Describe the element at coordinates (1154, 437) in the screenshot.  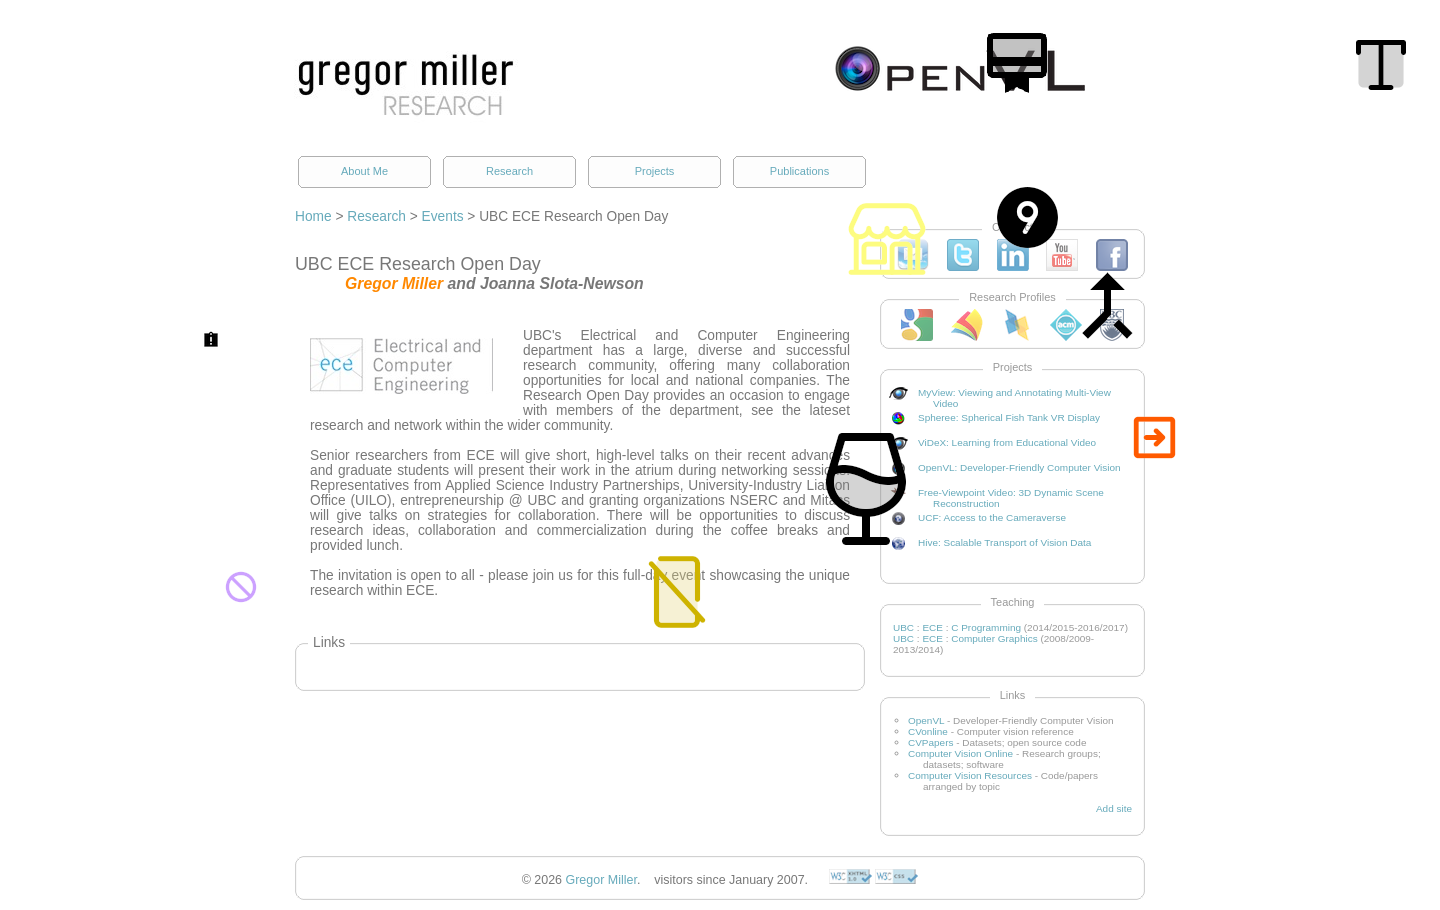
I see `navigate to the next screen or step` at that location.